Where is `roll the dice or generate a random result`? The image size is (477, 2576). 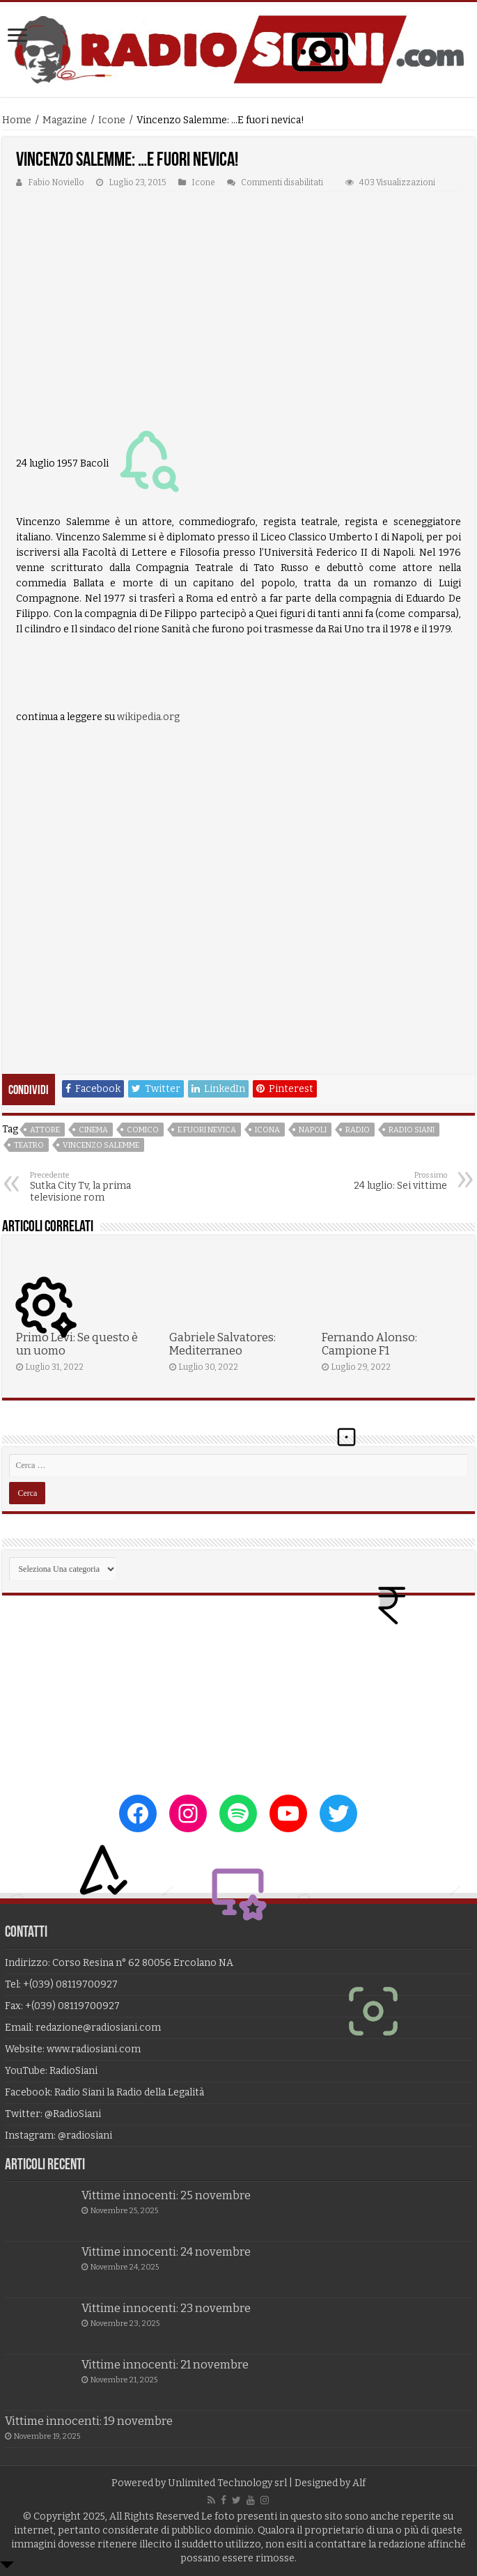
roll the dice or generate a random result is located at coordinates (346, 1437).